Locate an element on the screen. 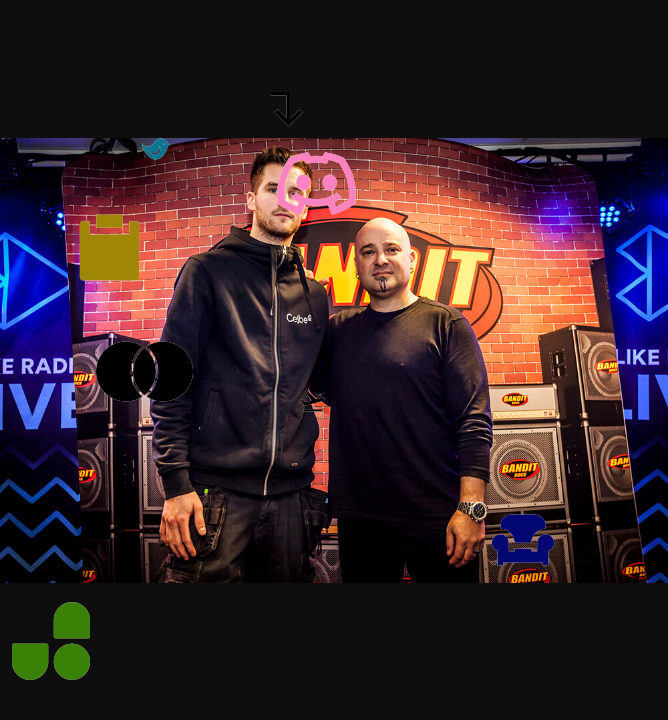 The height and width of the screenshot is (720, 668). view departure flights is located at coordinates (313, 401).